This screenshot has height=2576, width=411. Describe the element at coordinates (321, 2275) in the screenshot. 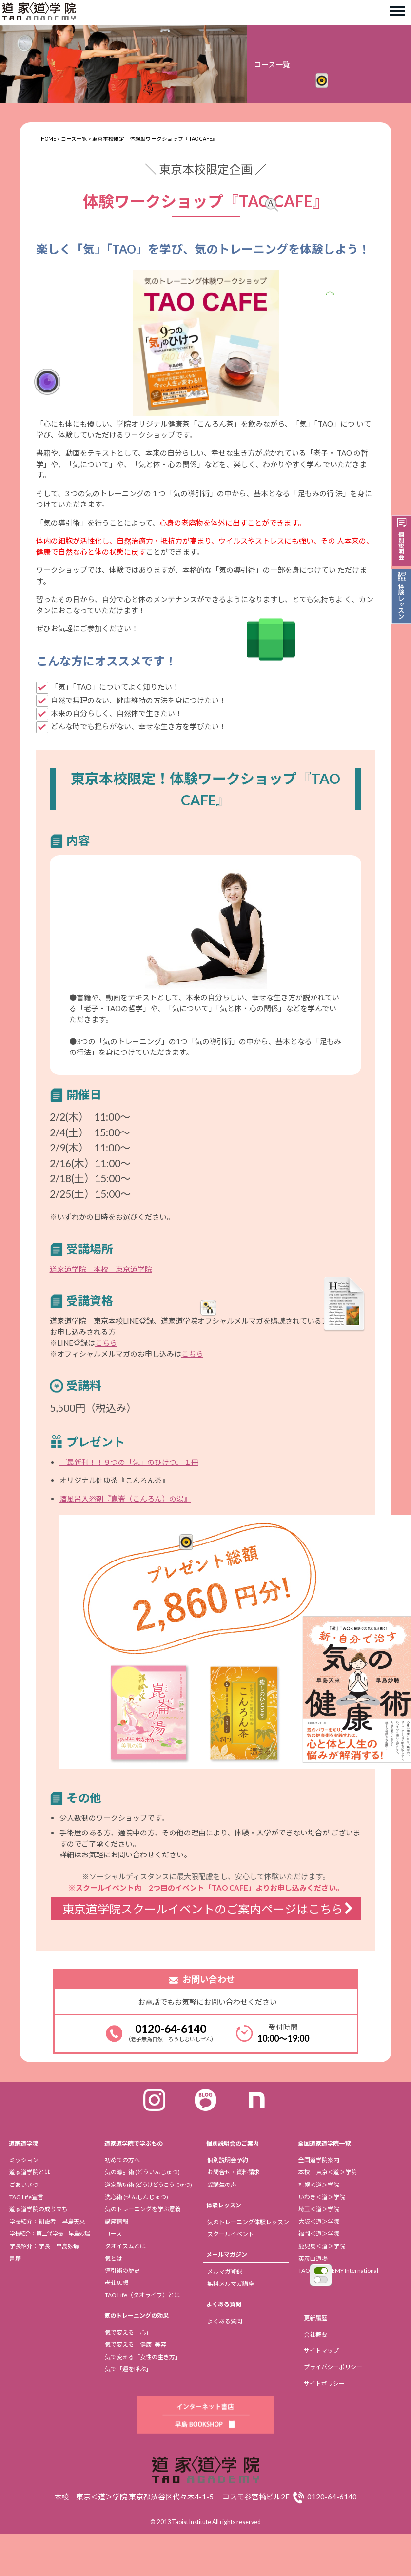

I see `open system settings or preferences` at that location.